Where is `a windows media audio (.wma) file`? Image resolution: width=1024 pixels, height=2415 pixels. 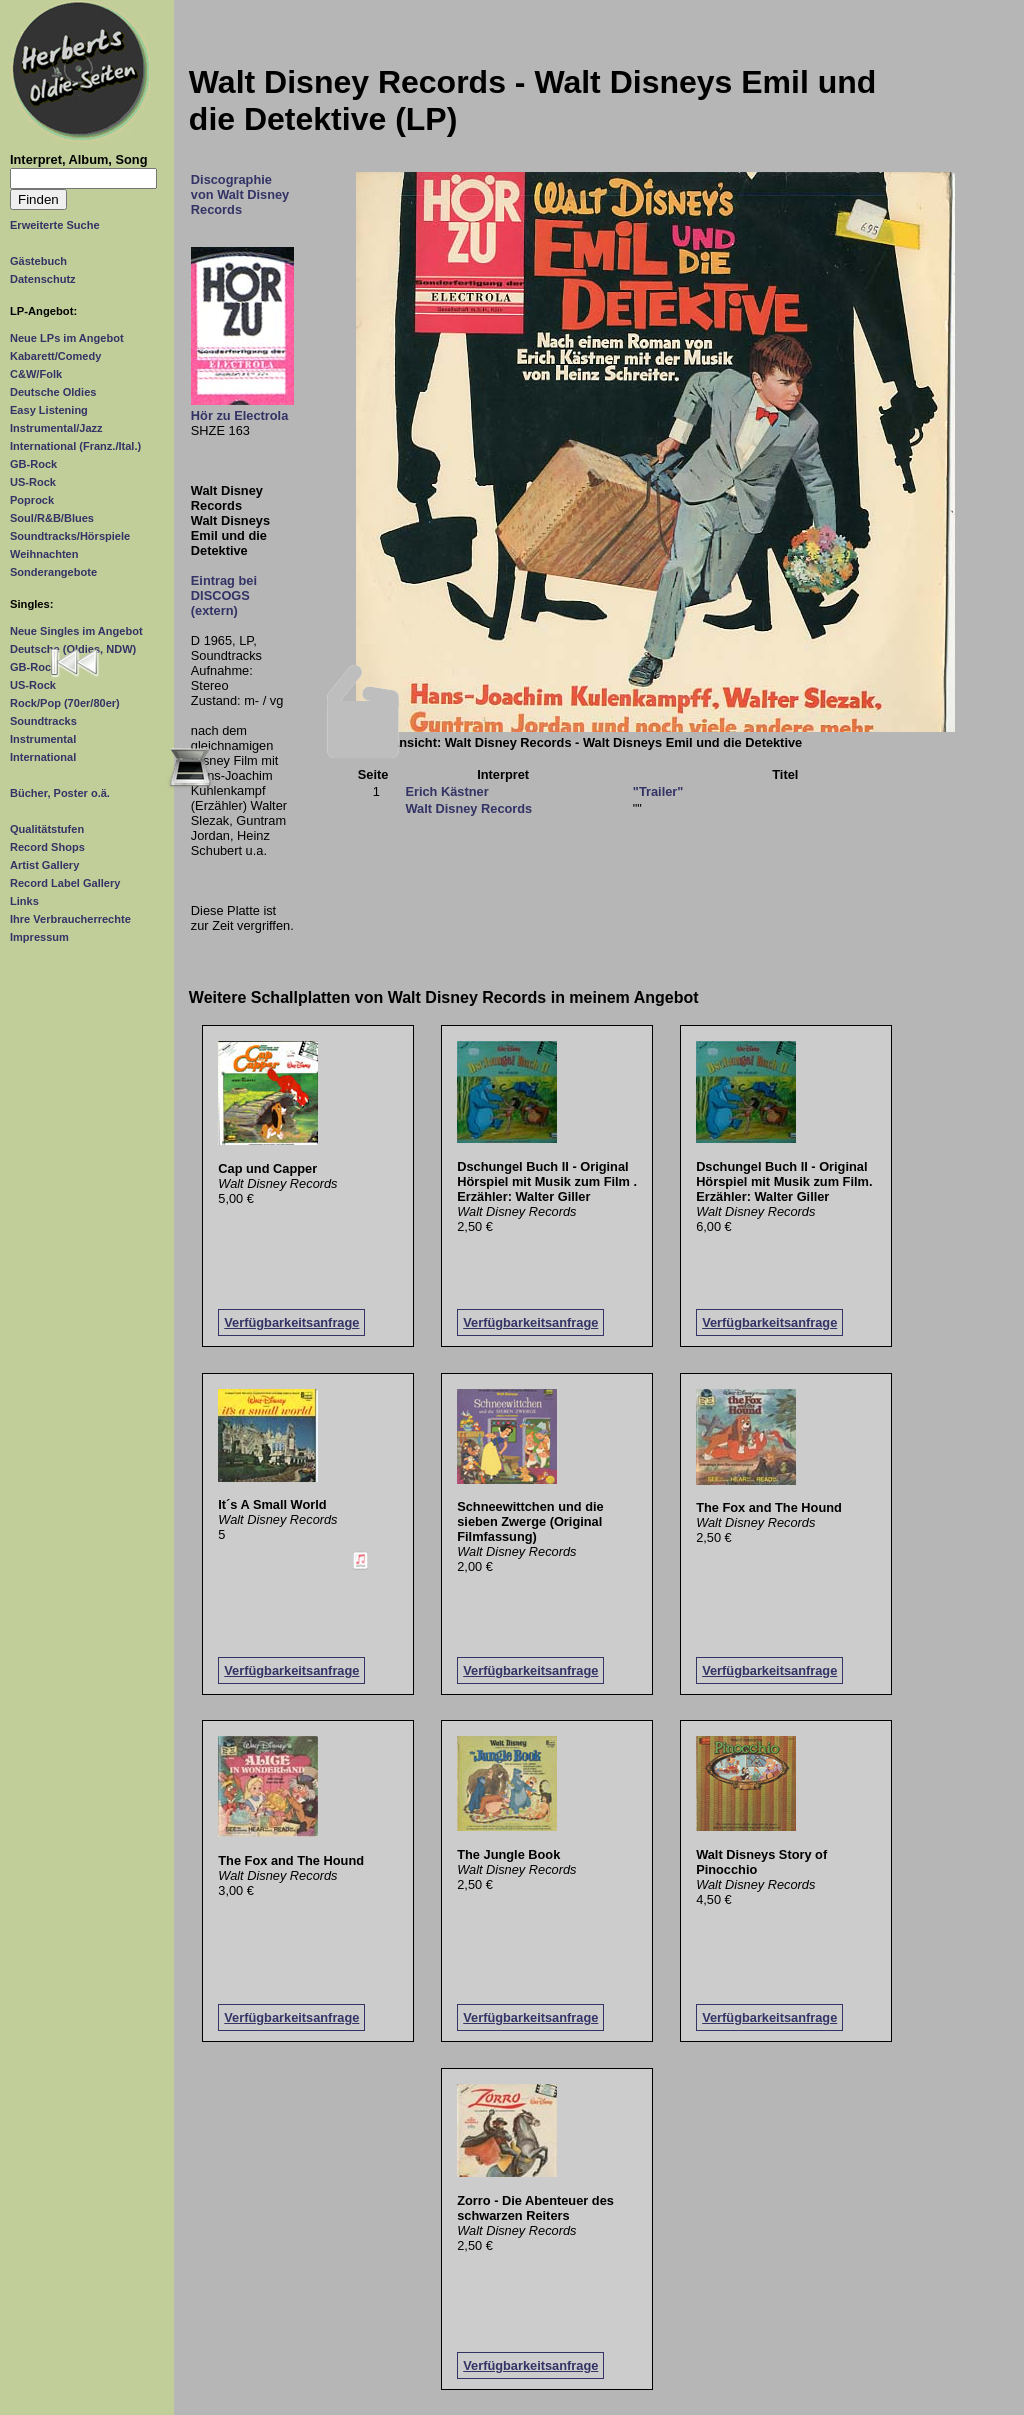 a windows media audio (.wma) file is located at coordinates (360, 1560).